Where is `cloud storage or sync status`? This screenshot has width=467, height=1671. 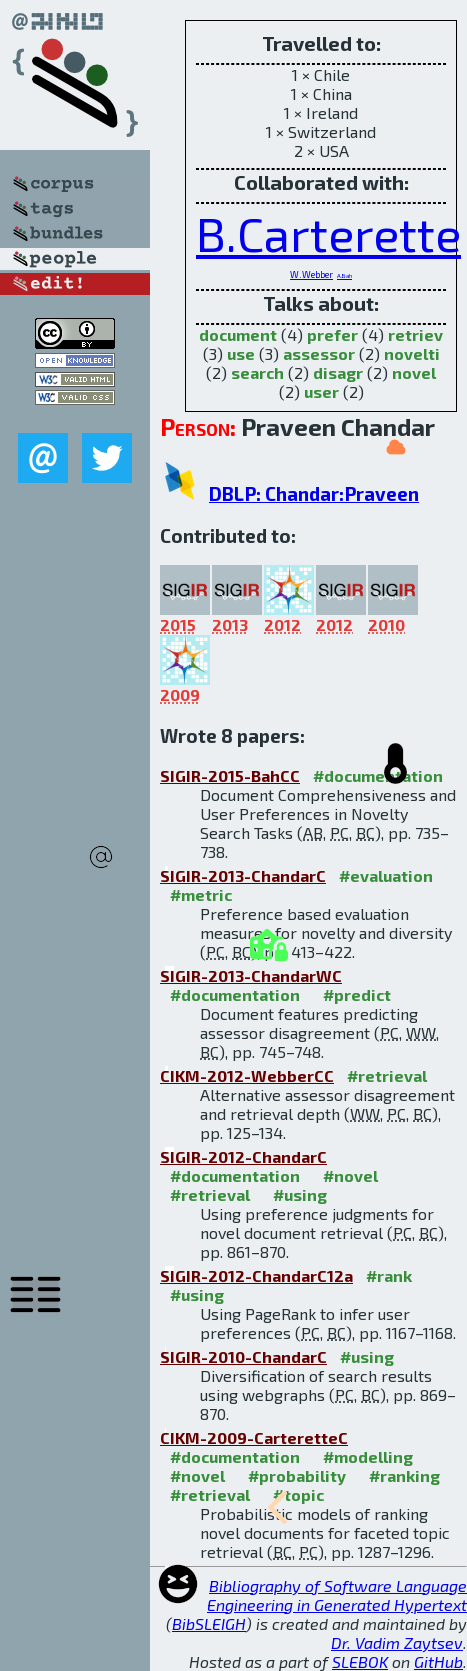
cloud storage or sync status is located at coordinates (396, 447).